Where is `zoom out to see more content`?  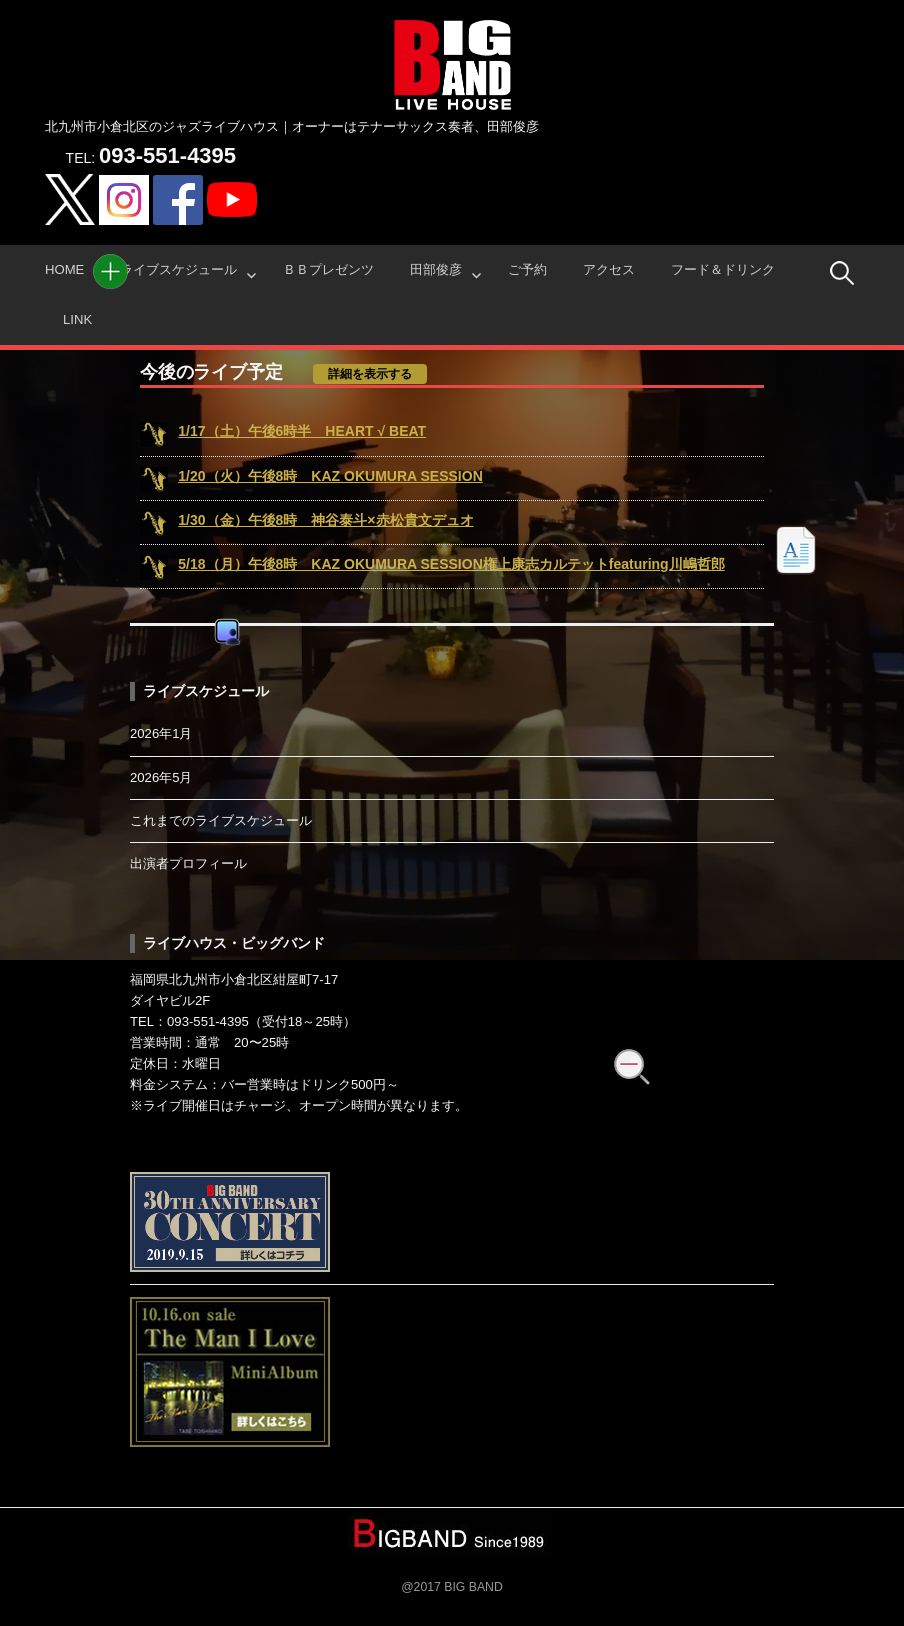
zoom out to see more content is located at coordinates (631, 1066).